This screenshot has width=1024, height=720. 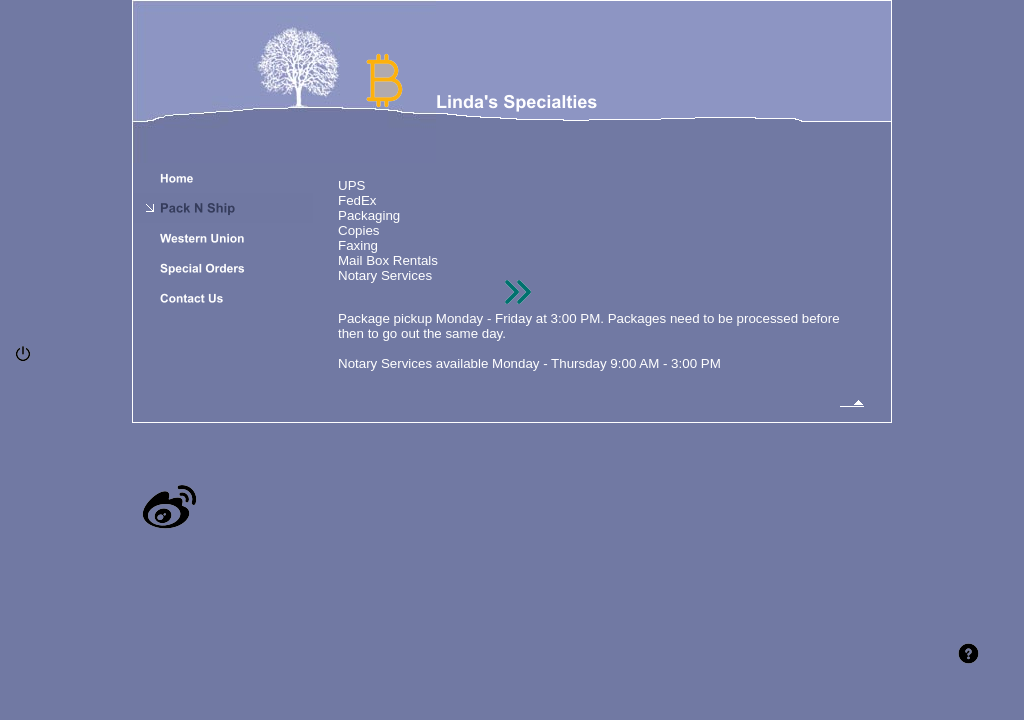 I want to click on access help or support information, so click(x=968, y=653).